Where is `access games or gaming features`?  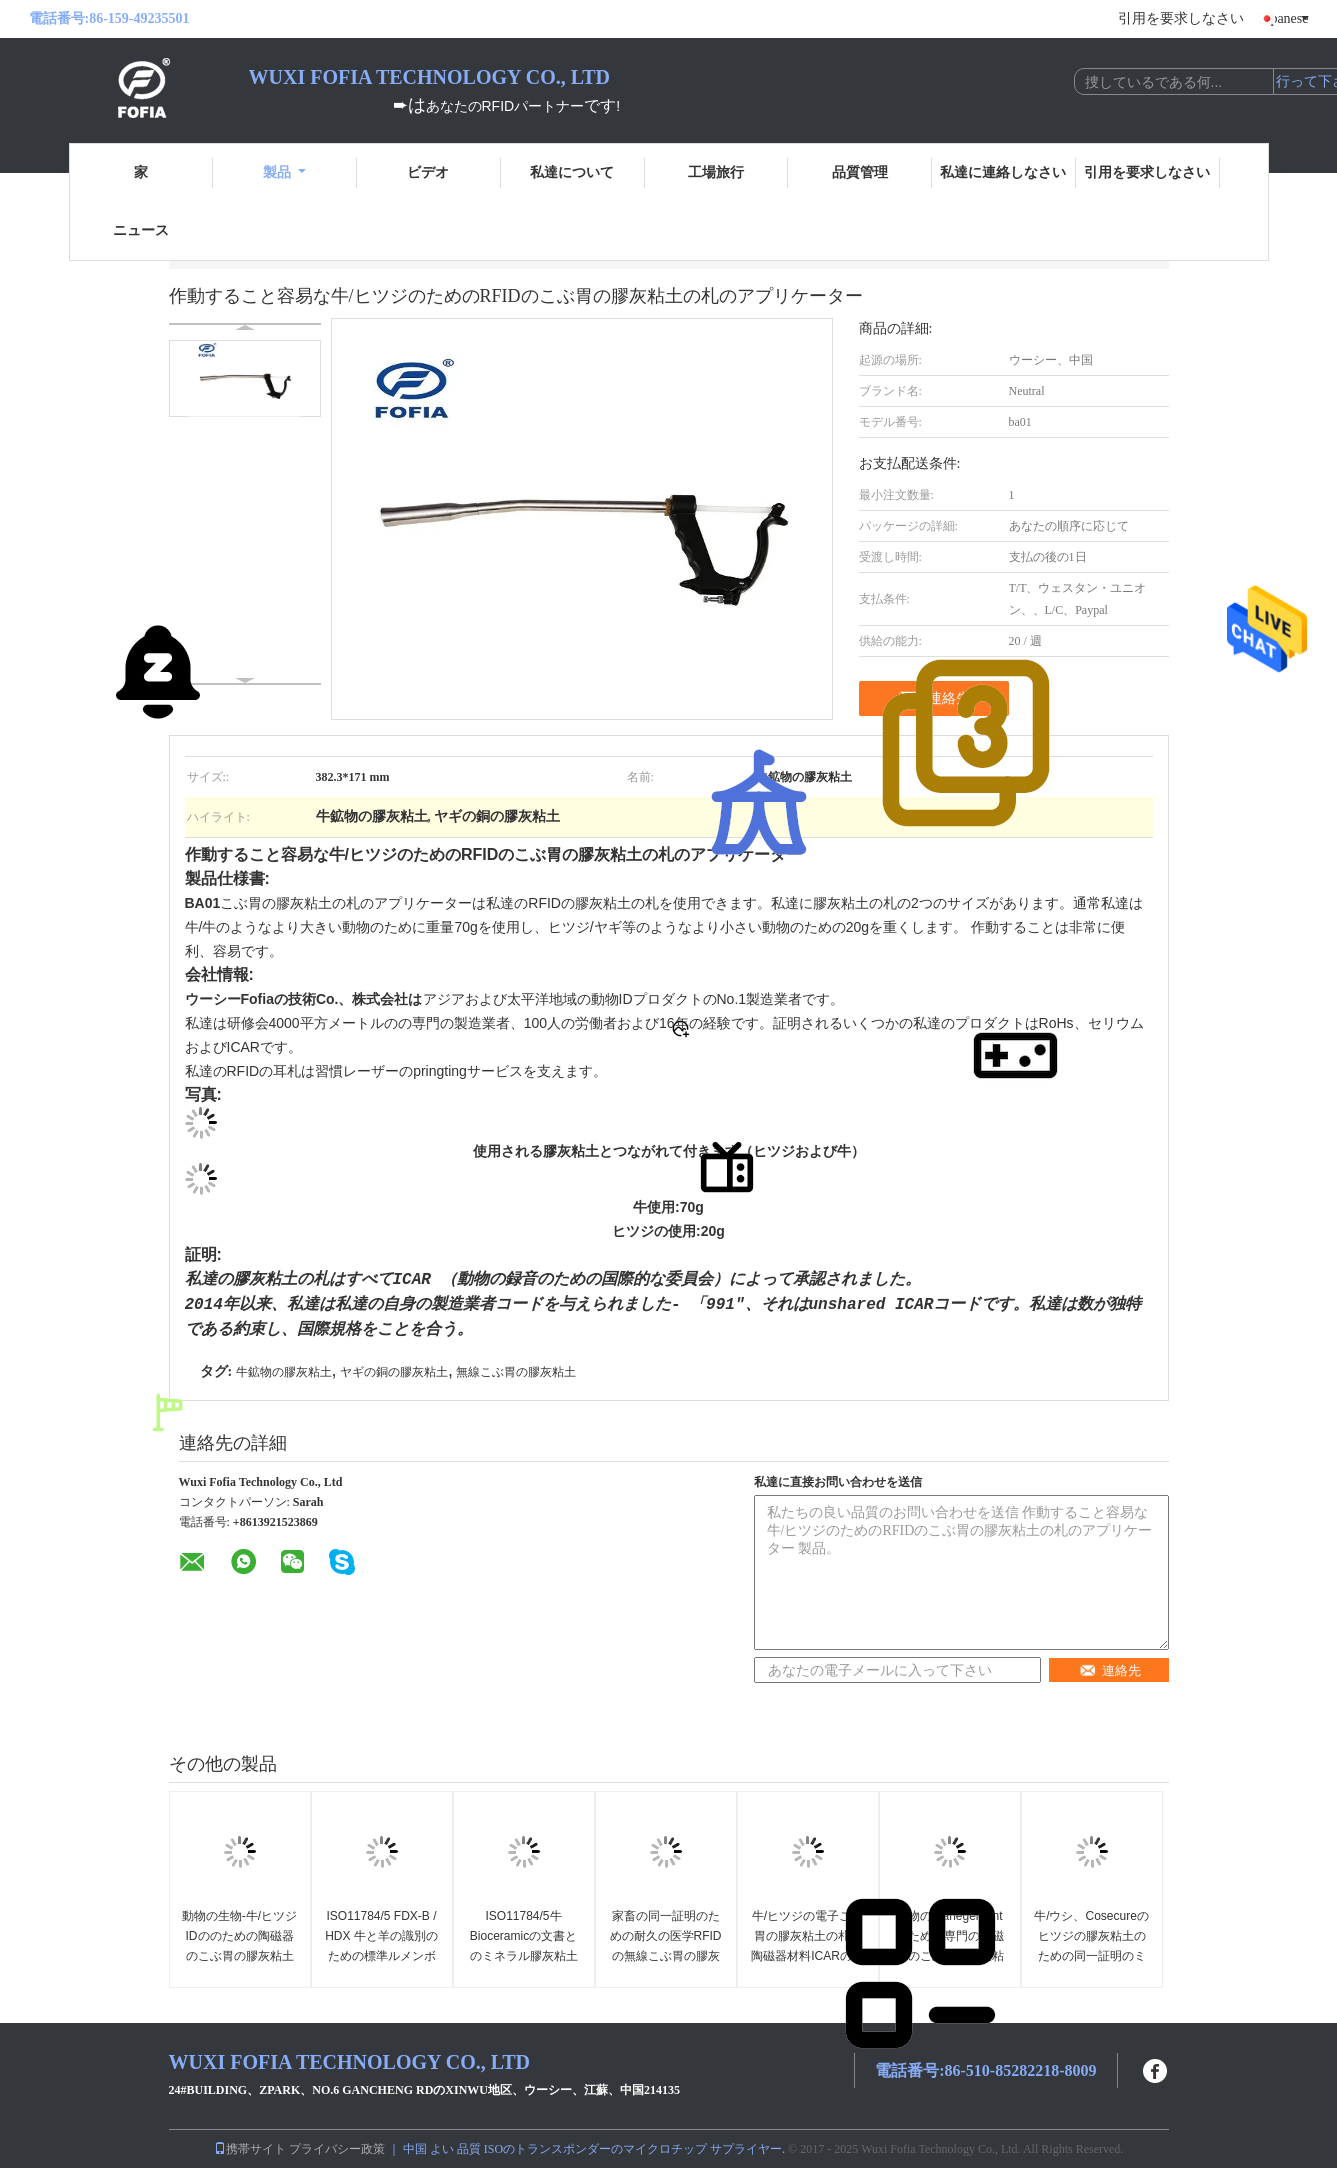
access games or gaming features is located at coordinates (1015, 1055).